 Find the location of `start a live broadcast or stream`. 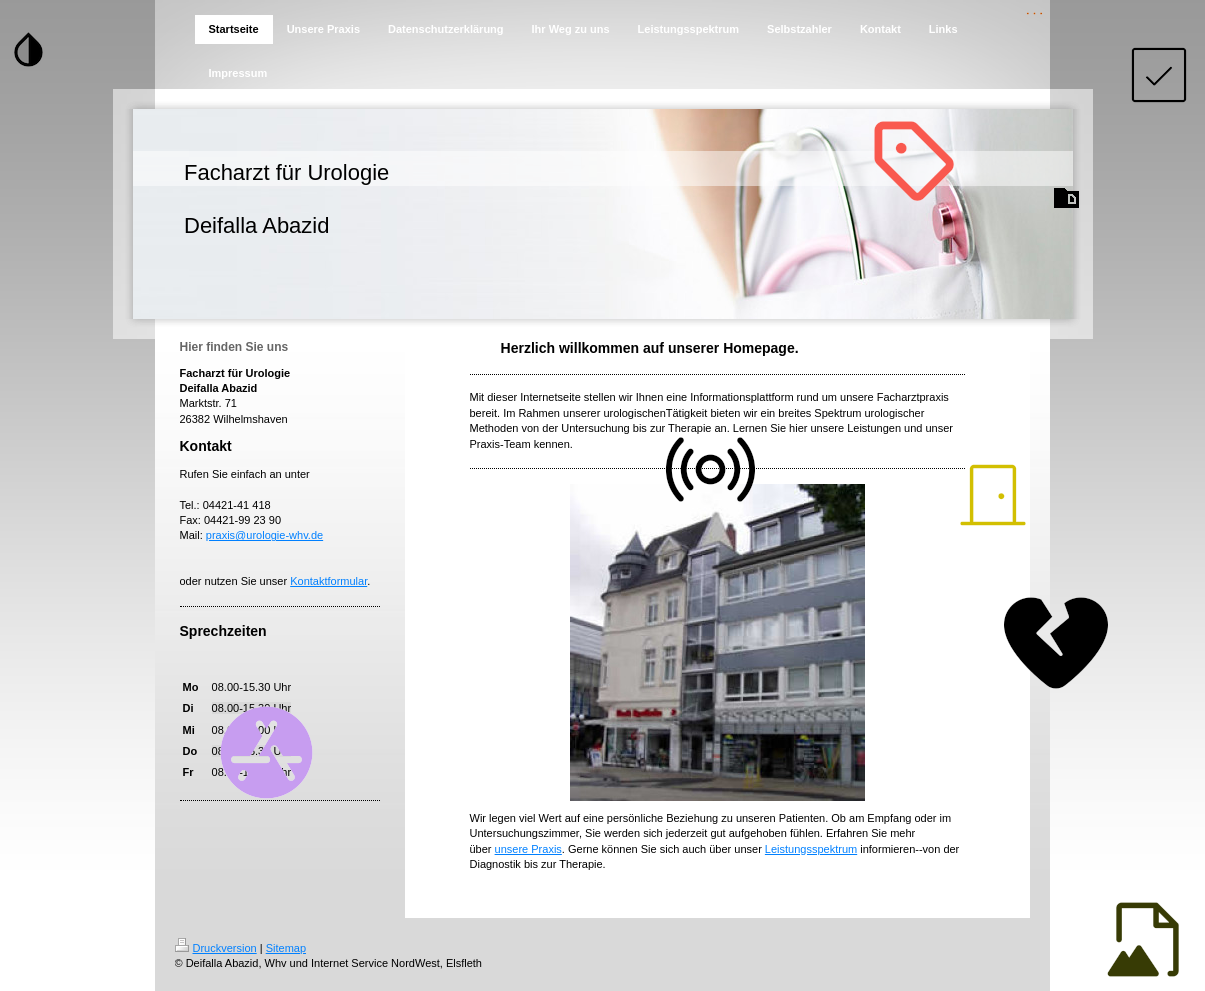

start a live broadcast or stream is located at coordinates (710, 469).